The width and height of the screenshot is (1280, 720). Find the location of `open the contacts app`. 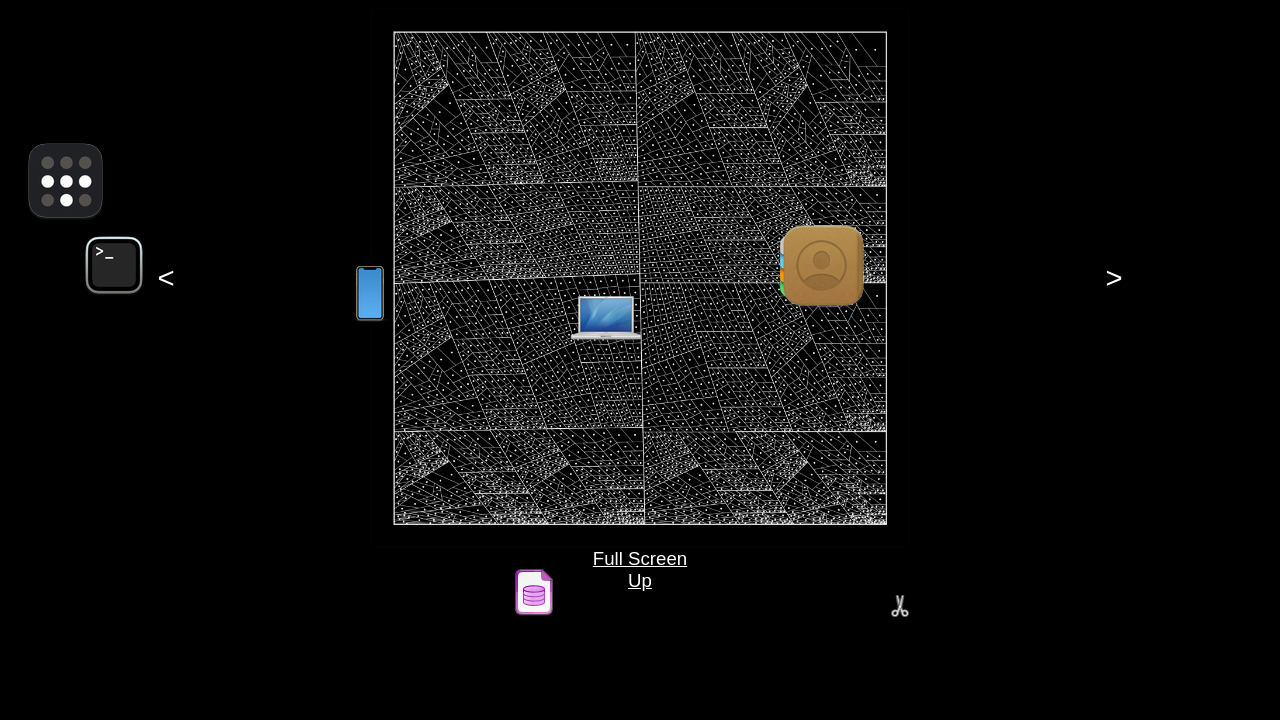

open the contacts app is located at coordinates (823, 265).